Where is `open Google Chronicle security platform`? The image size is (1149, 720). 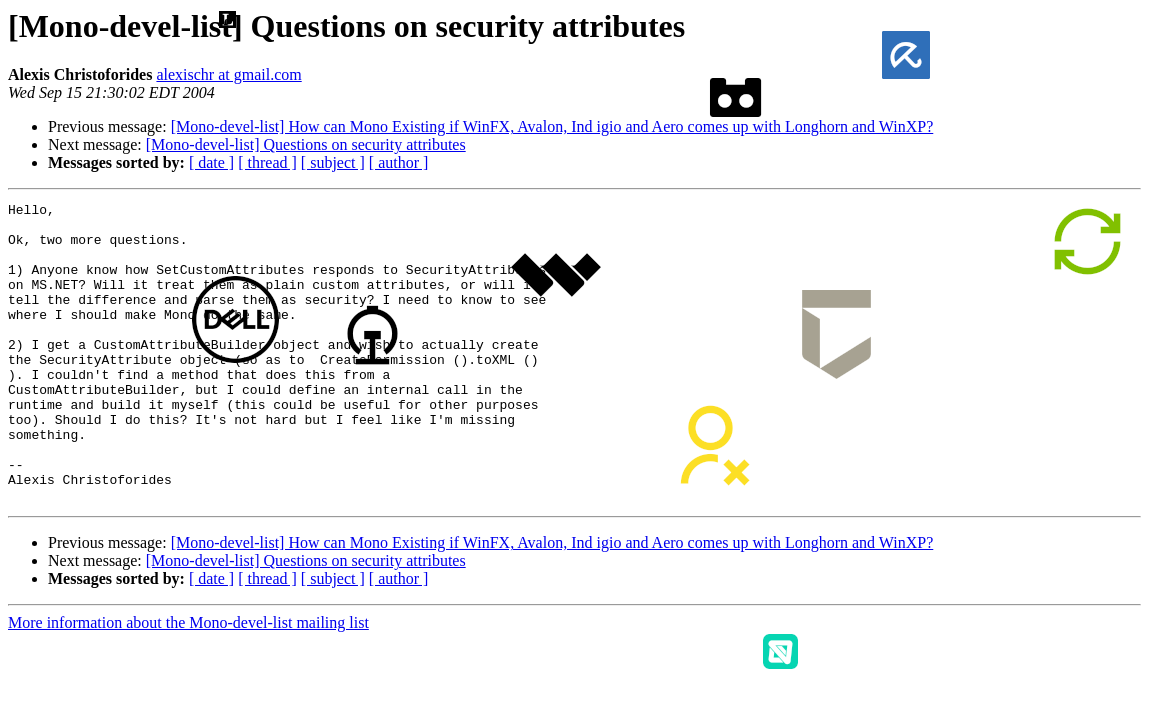
open Google Chronicle security platform is located at coordinates (836, 334).